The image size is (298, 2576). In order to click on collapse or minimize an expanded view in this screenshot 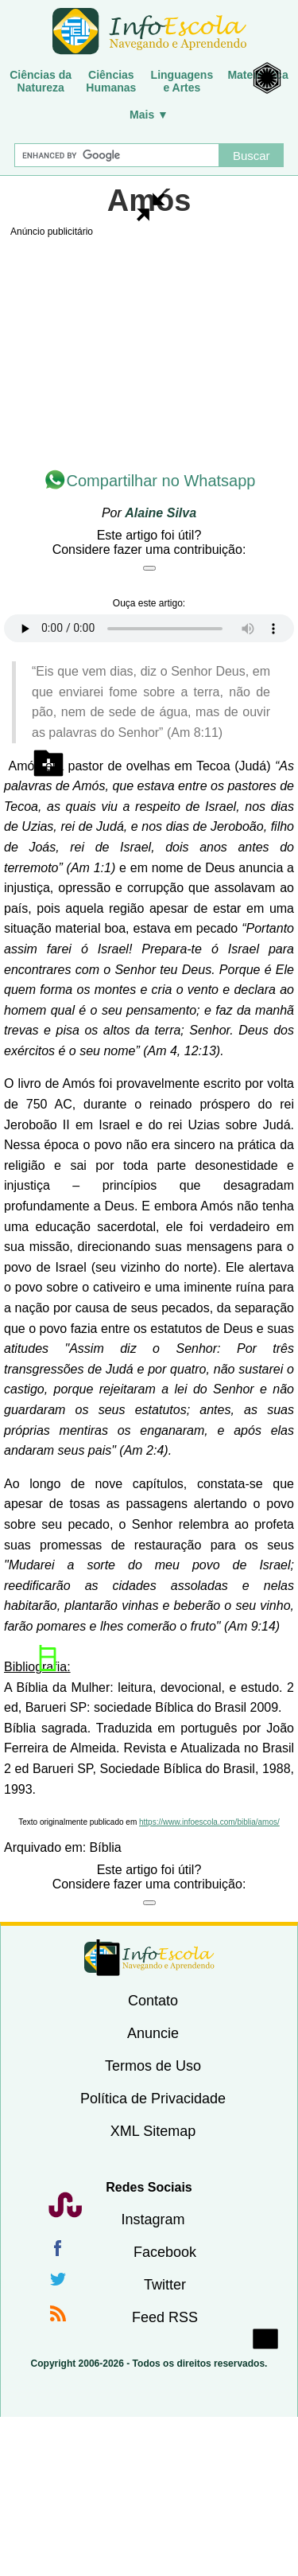, I will do `click(151, 207)`.